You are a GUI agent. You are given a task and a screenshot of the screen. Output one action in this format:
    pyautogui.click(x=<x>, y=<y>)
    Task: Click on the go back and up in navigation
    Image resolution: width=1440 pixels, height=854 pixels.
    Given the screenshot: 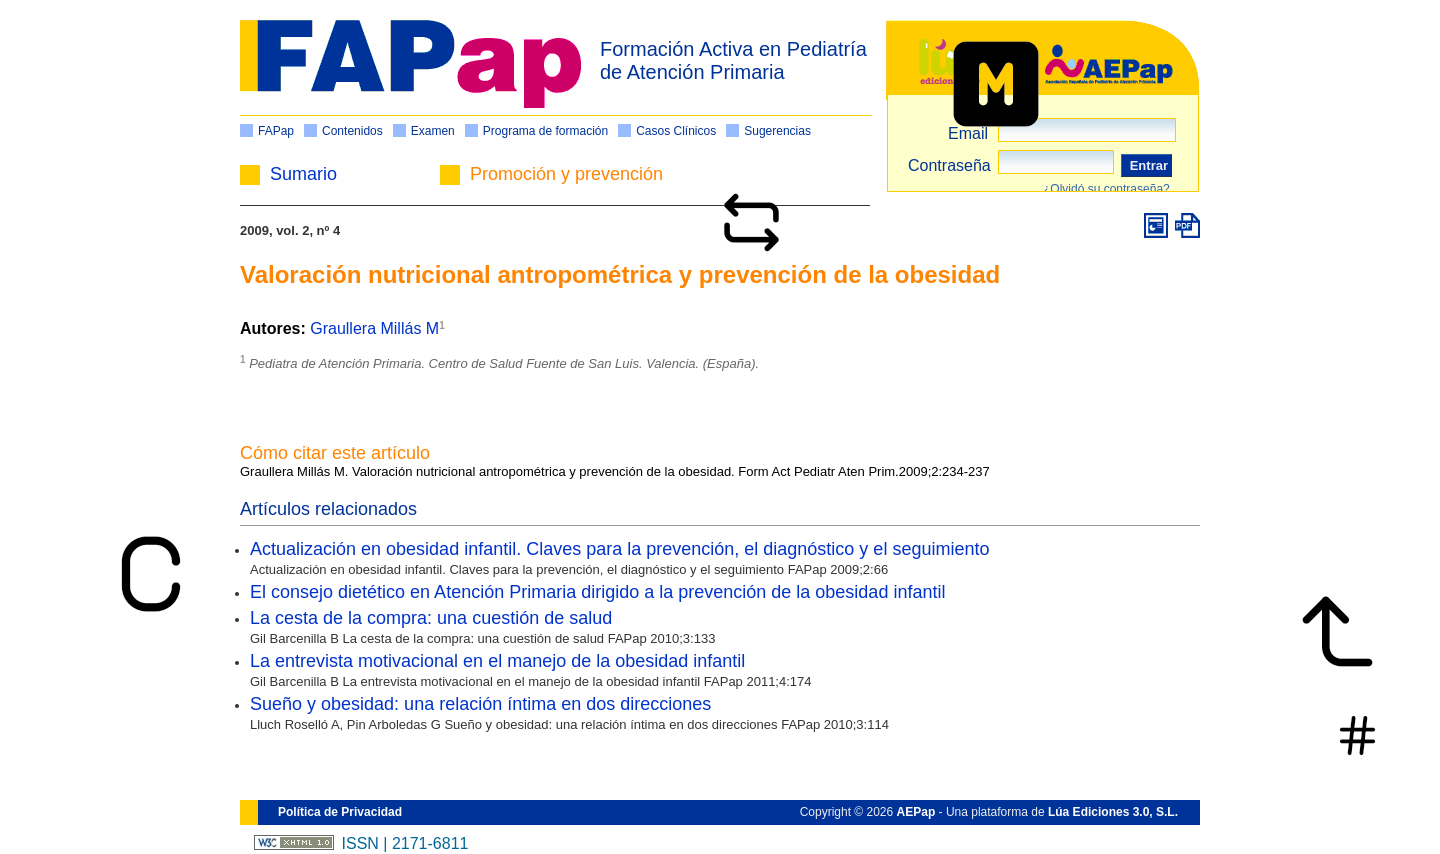 What is the action you would take?
    pyautogui.click(x=1337, y=631)
    